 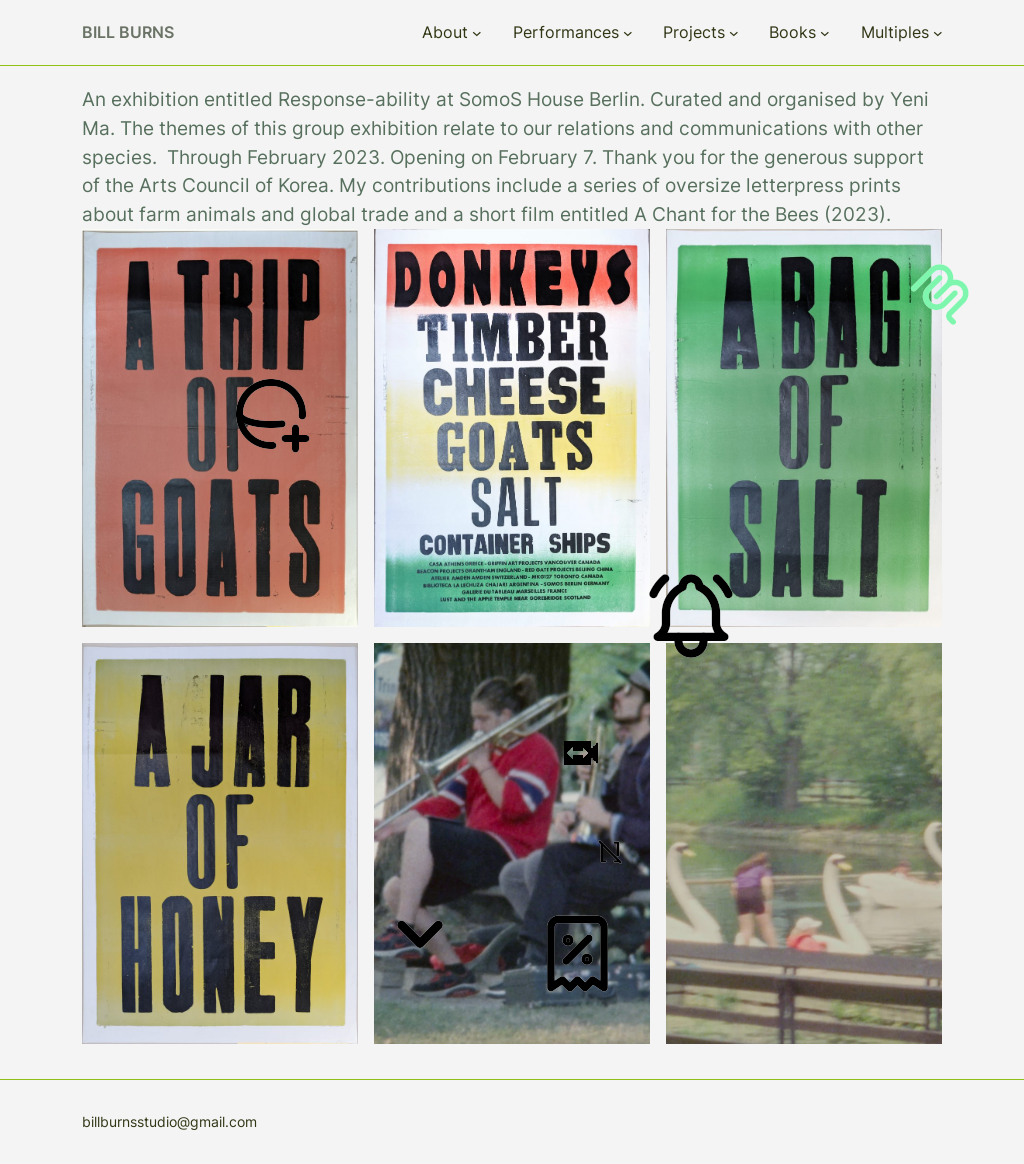 I want to click on expand a dropdown menu or collapsed section, so click(x=420, y=932).